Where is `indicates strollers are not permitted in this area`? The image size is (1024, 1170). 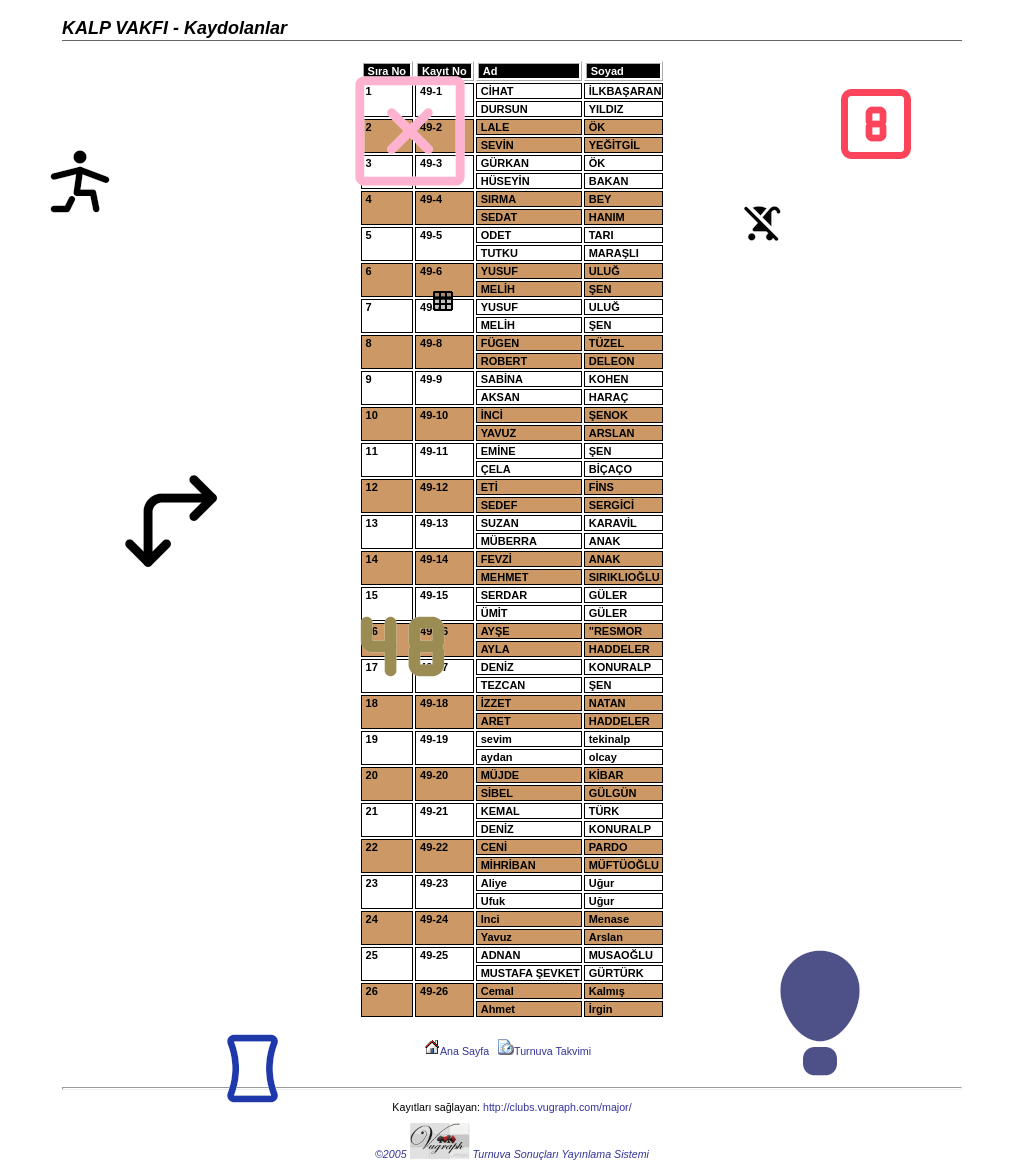 indicates strollers are not permitted in this area is located at coordinates (762, 222).